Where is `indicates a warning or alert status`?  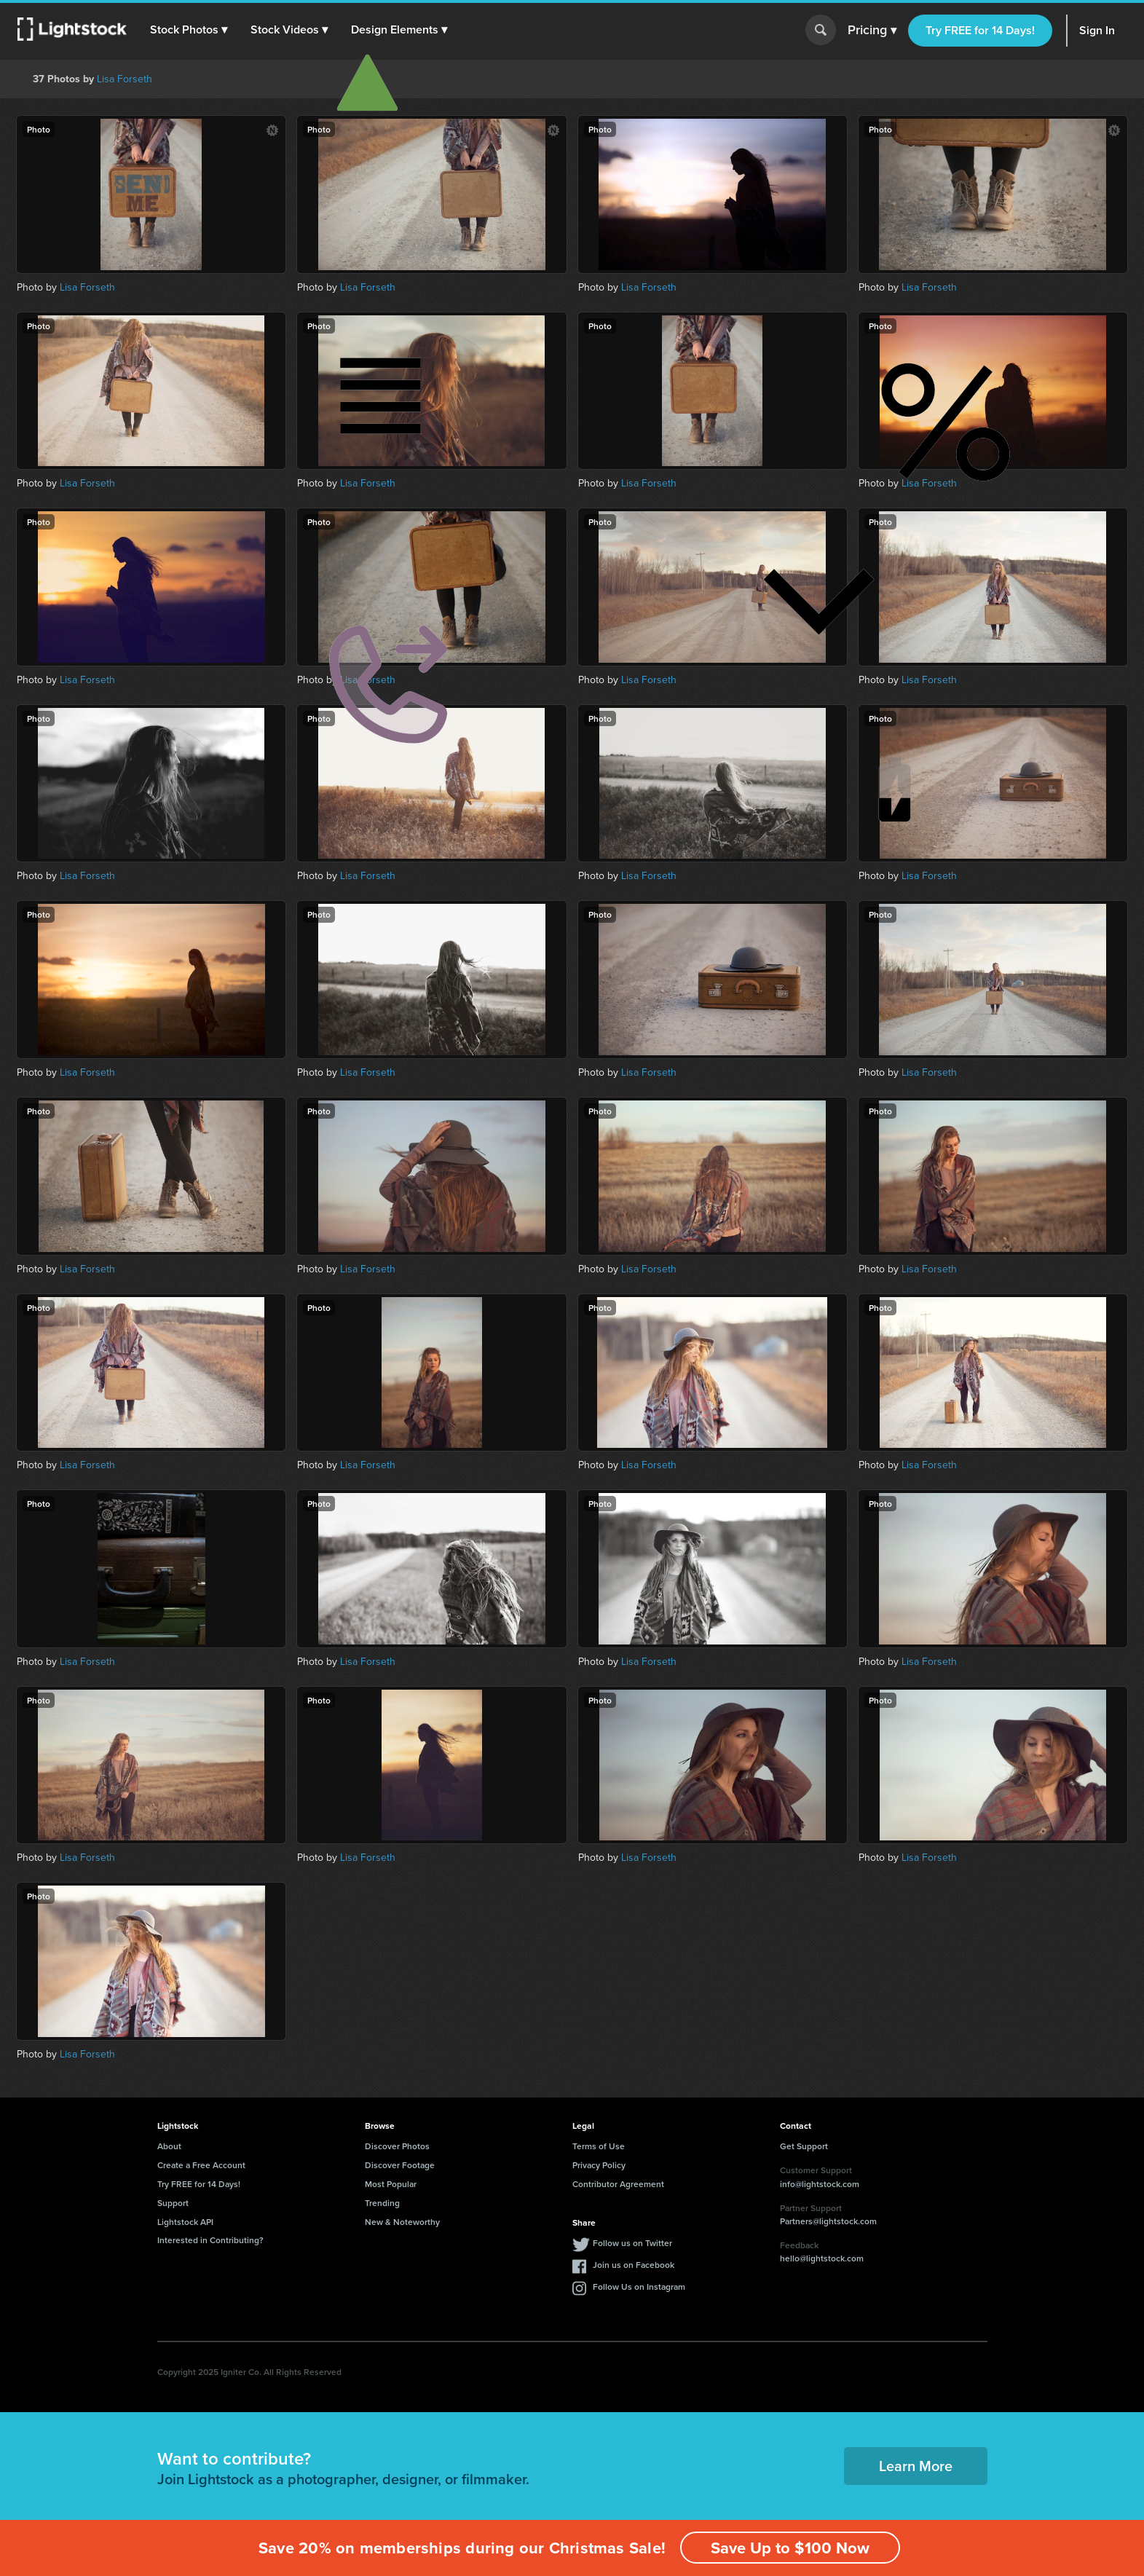 indicates a warning or alert status is located at coordinates (367, 82).